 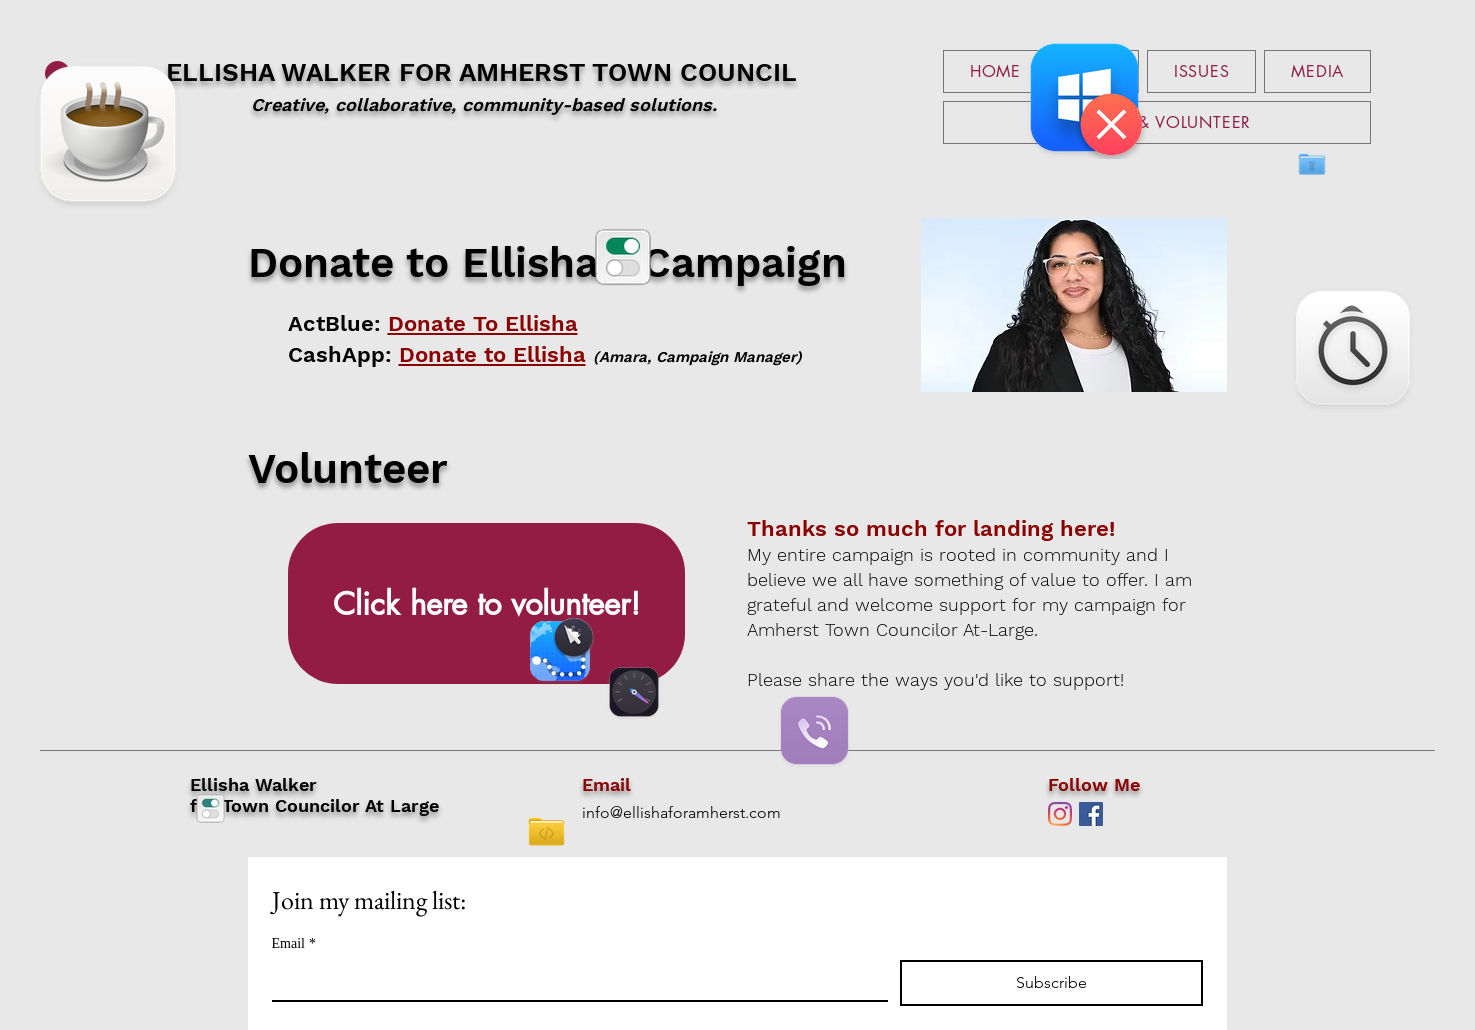 I want to click on open speedtest app to measure internet speed, so click(x=634, y=692).